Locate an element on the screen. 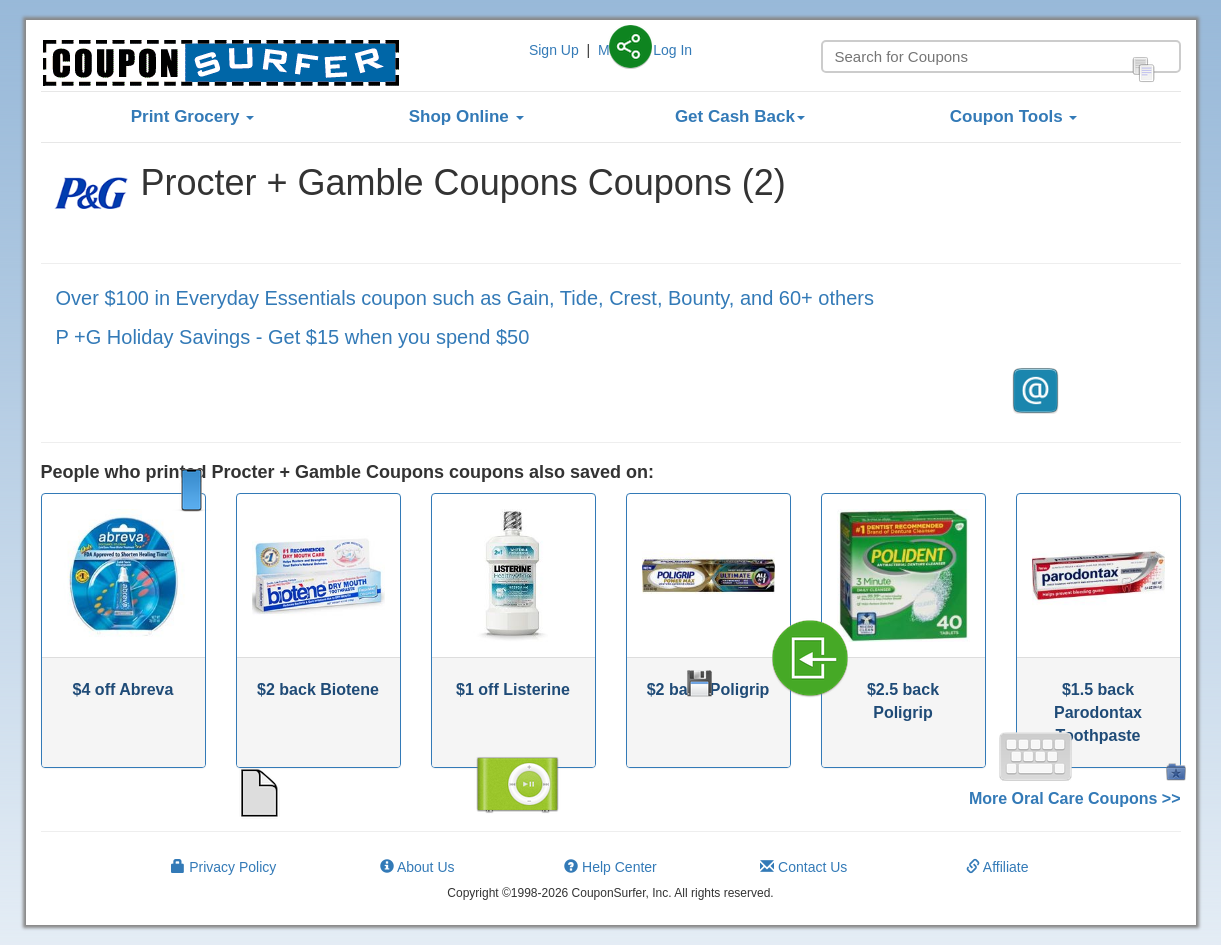 This screenshot has width=1221, height=945. save the current file or document is located at coordinates (699, 683).